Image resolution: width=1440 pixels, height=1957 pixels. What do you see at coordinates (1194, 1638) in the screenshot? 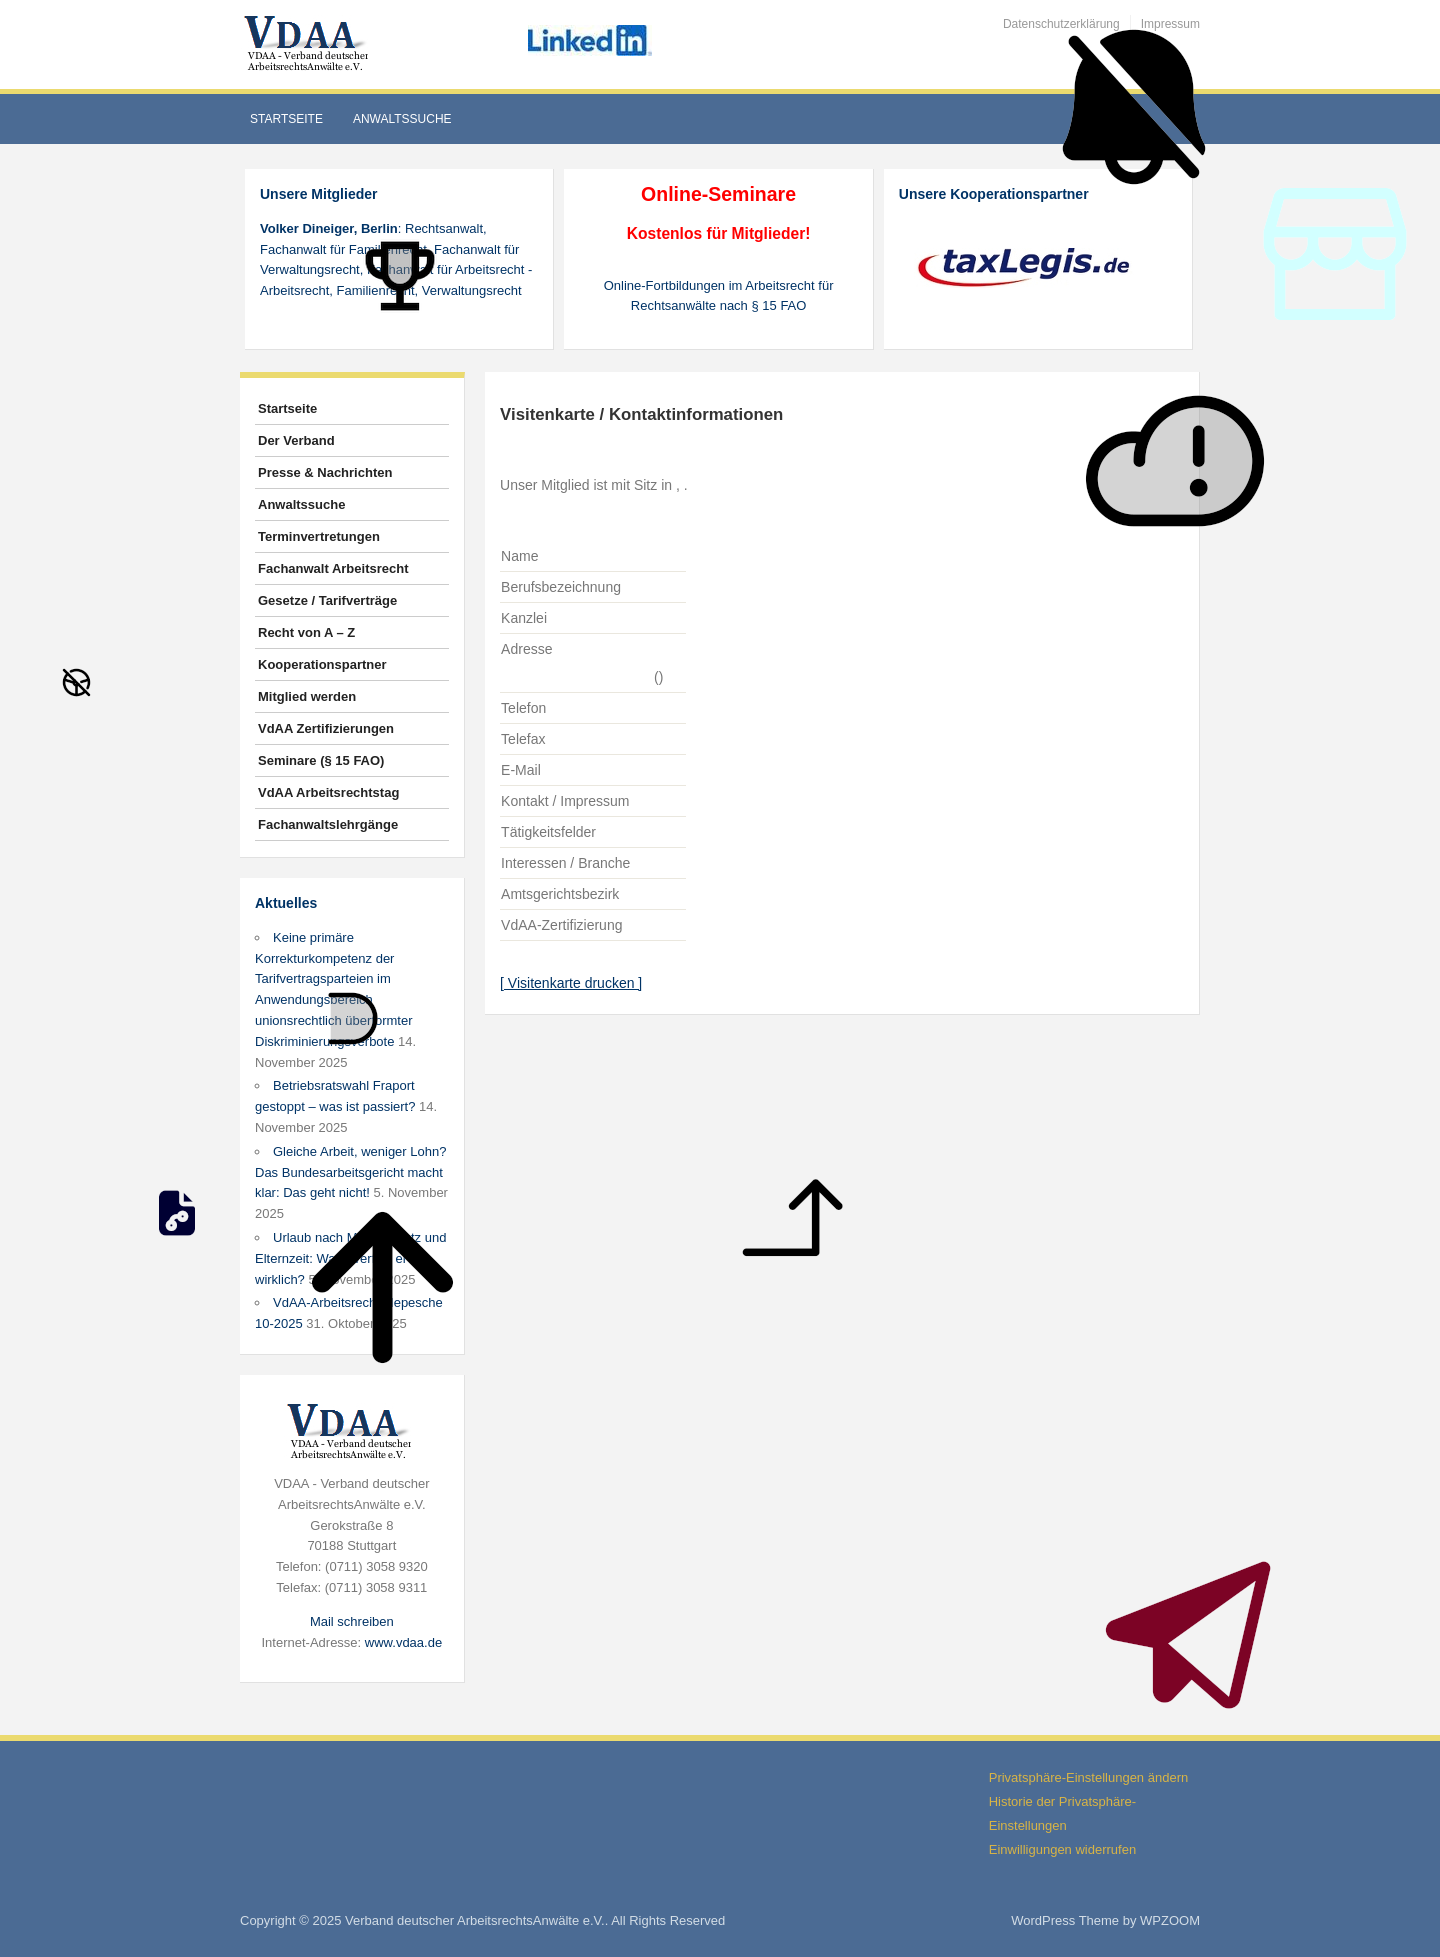
I see `open Telegram messaging app` at bounding box center [1194, 1638].